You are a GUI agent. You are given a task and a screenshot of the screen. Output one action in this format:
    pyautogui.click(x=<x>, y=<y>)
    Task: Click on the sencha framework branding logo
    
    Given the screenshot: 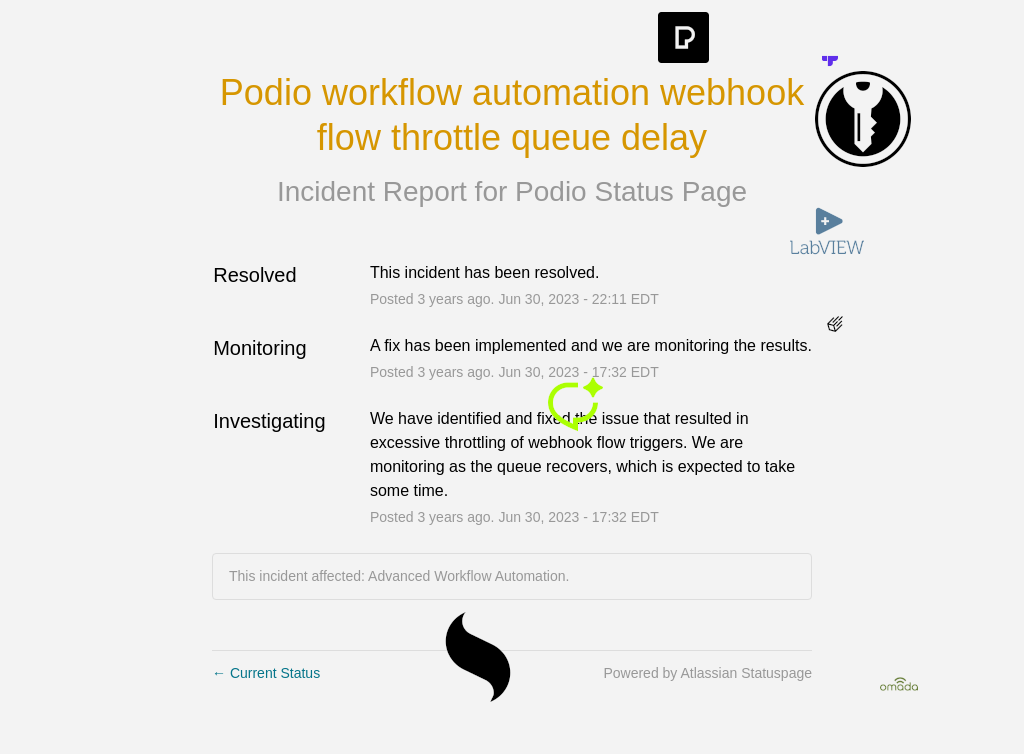 What is the action you would take?
    pyautogui.click(x=478, y=657)
    